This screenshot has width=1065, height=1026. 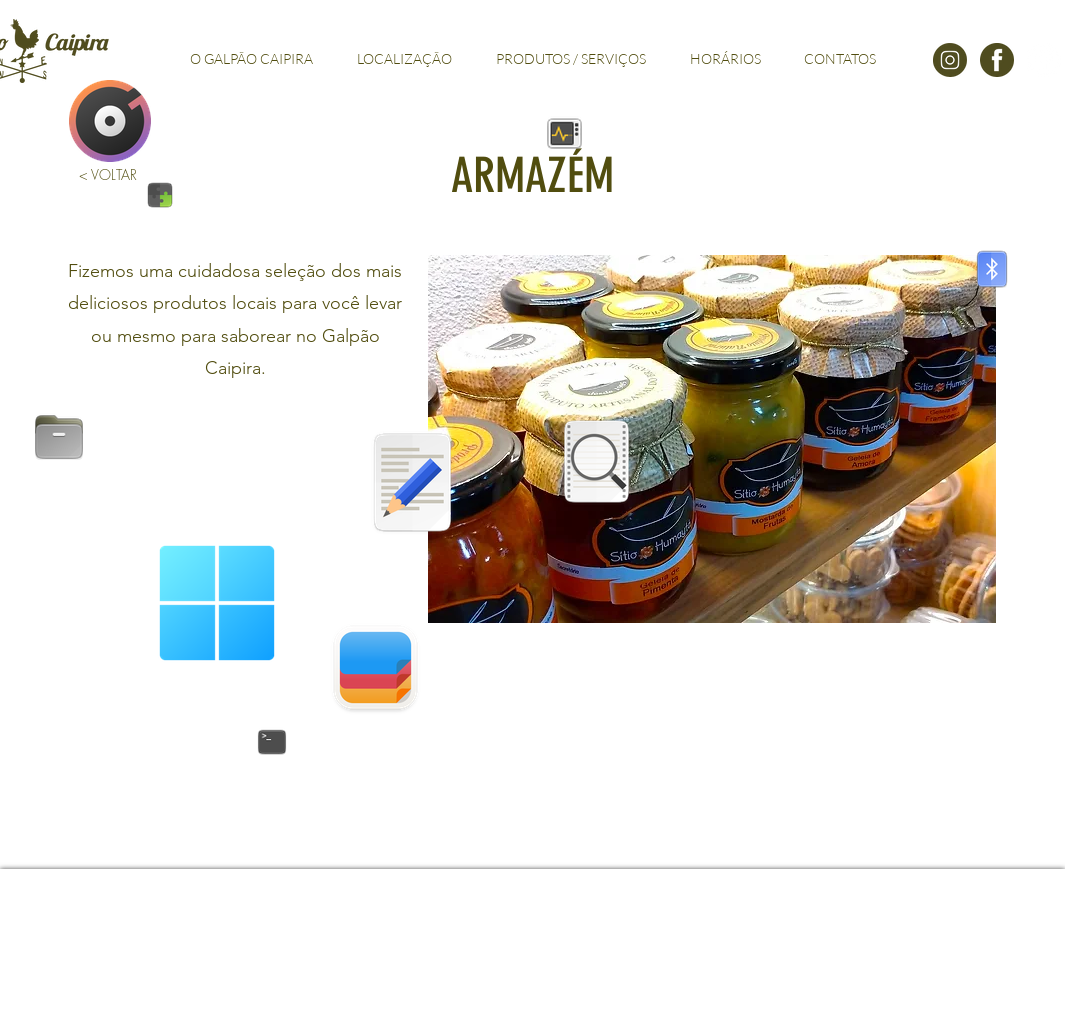 What do you see at coordinates (596, 461) in the screenshot?
I see `open system log viewer` at bounding box center [596, 461].